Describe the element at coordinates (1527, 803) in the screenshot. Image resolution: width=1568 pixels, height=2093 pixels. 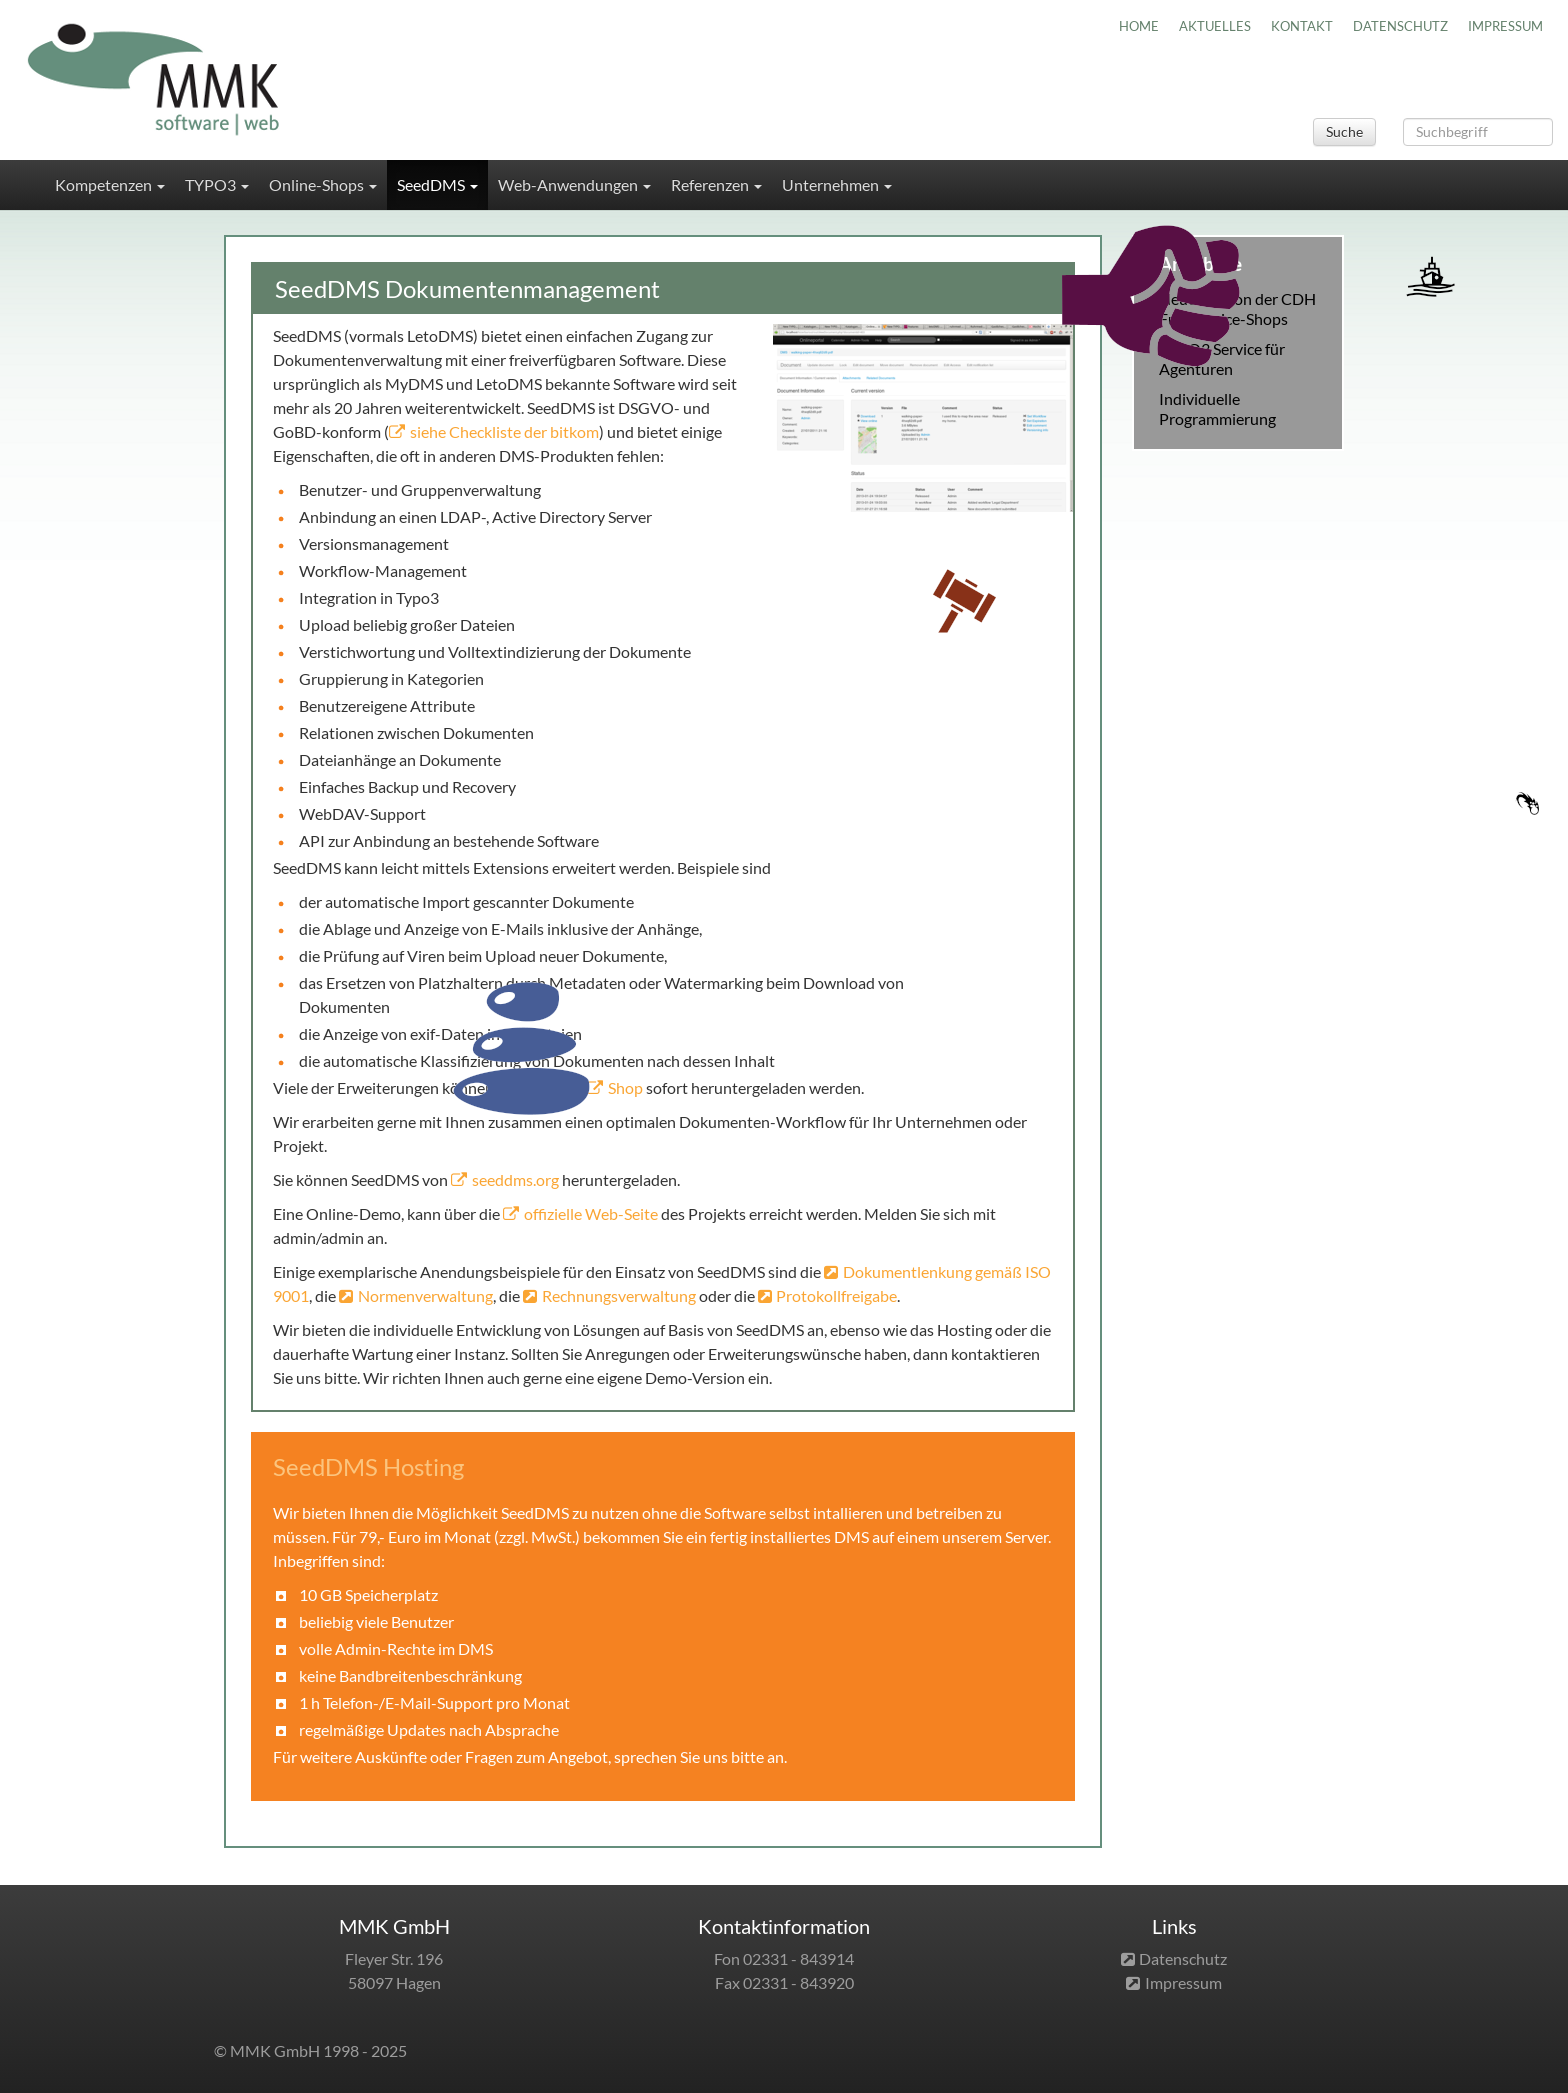
I see `launch fireball attack or fire-based ability` at that location.